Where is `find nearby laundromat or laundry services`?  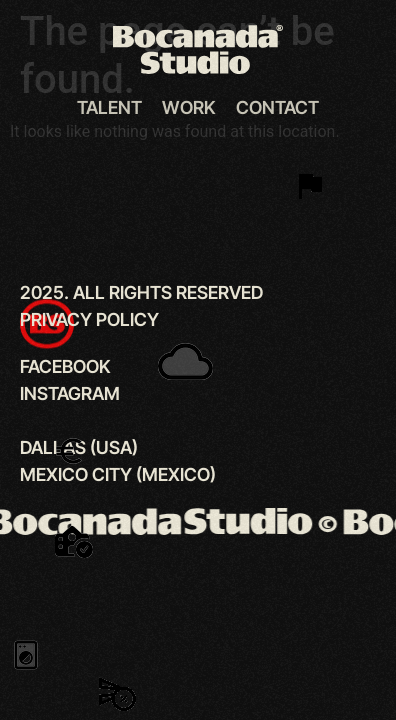
find nearby laundromat or laundry services is located at coordinates (26, 655).